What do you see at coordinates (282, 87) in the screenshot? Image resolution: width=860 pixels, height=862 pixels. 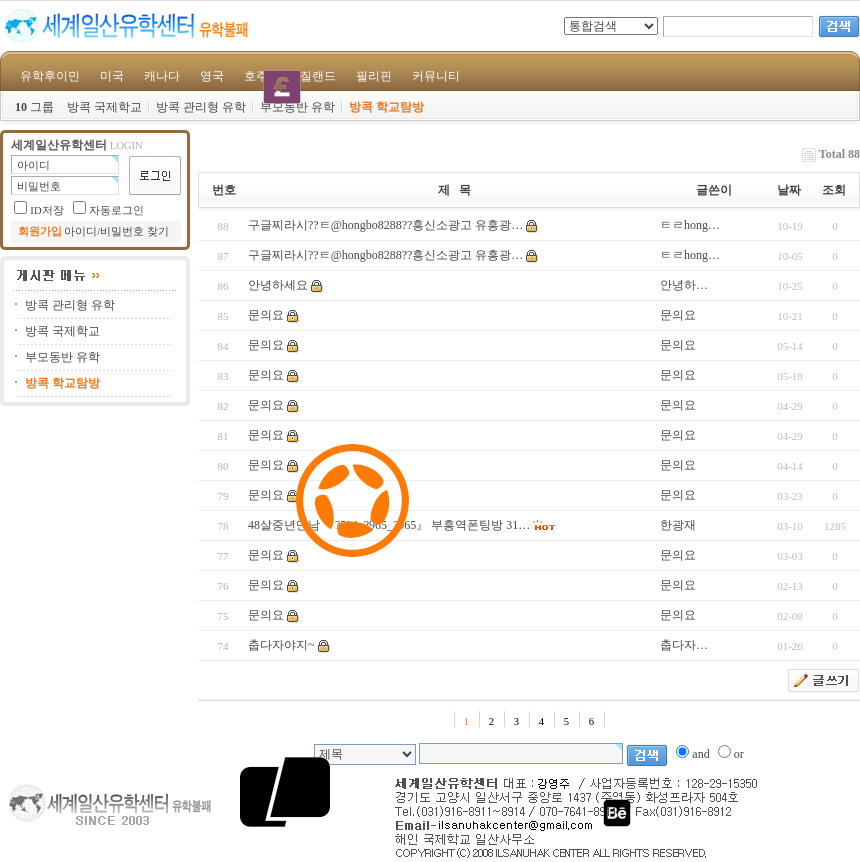 I see `access British pound currency settings` at bounding box center [282, 87].